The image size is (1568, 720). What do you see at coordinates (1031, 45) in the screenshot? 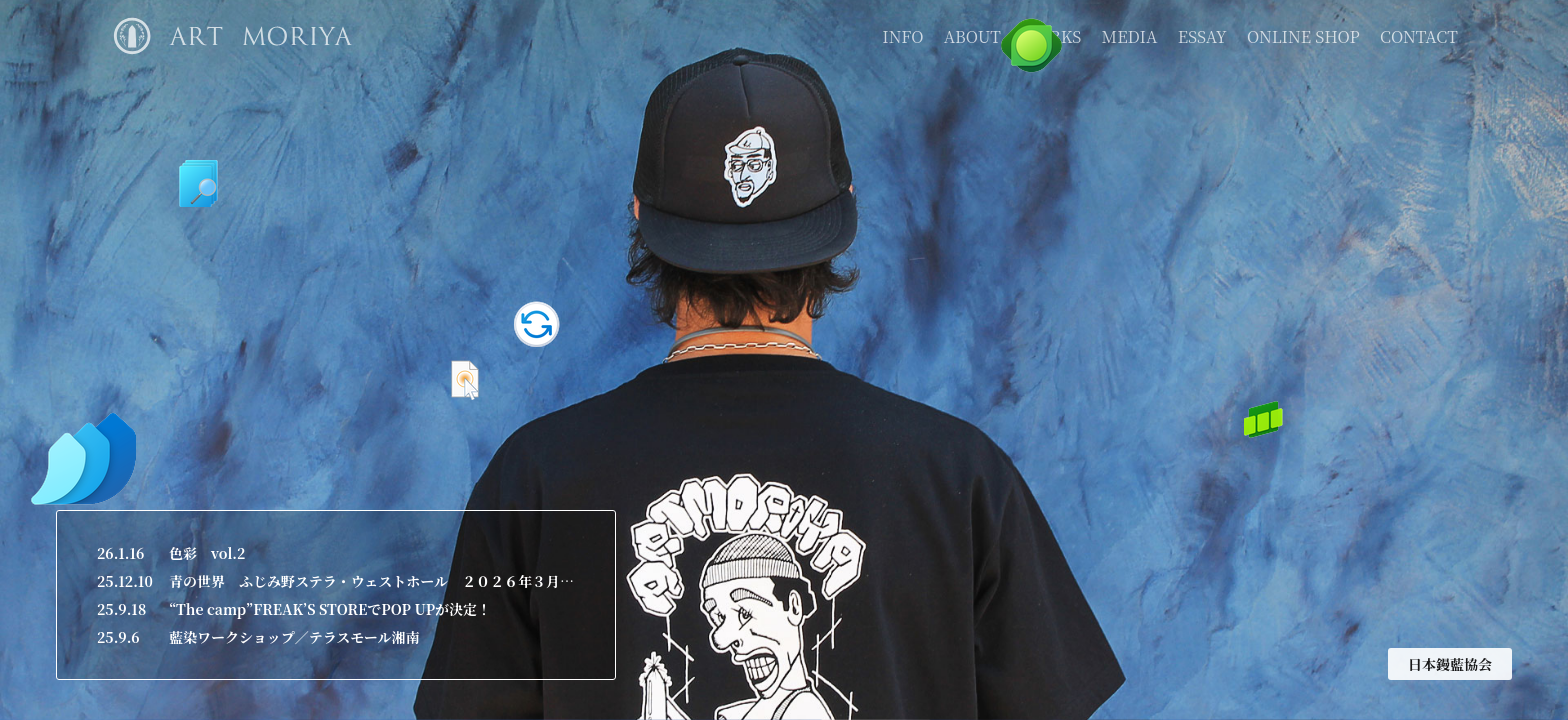
I see `open the recommendations app` at bounding box center [1031, 45].